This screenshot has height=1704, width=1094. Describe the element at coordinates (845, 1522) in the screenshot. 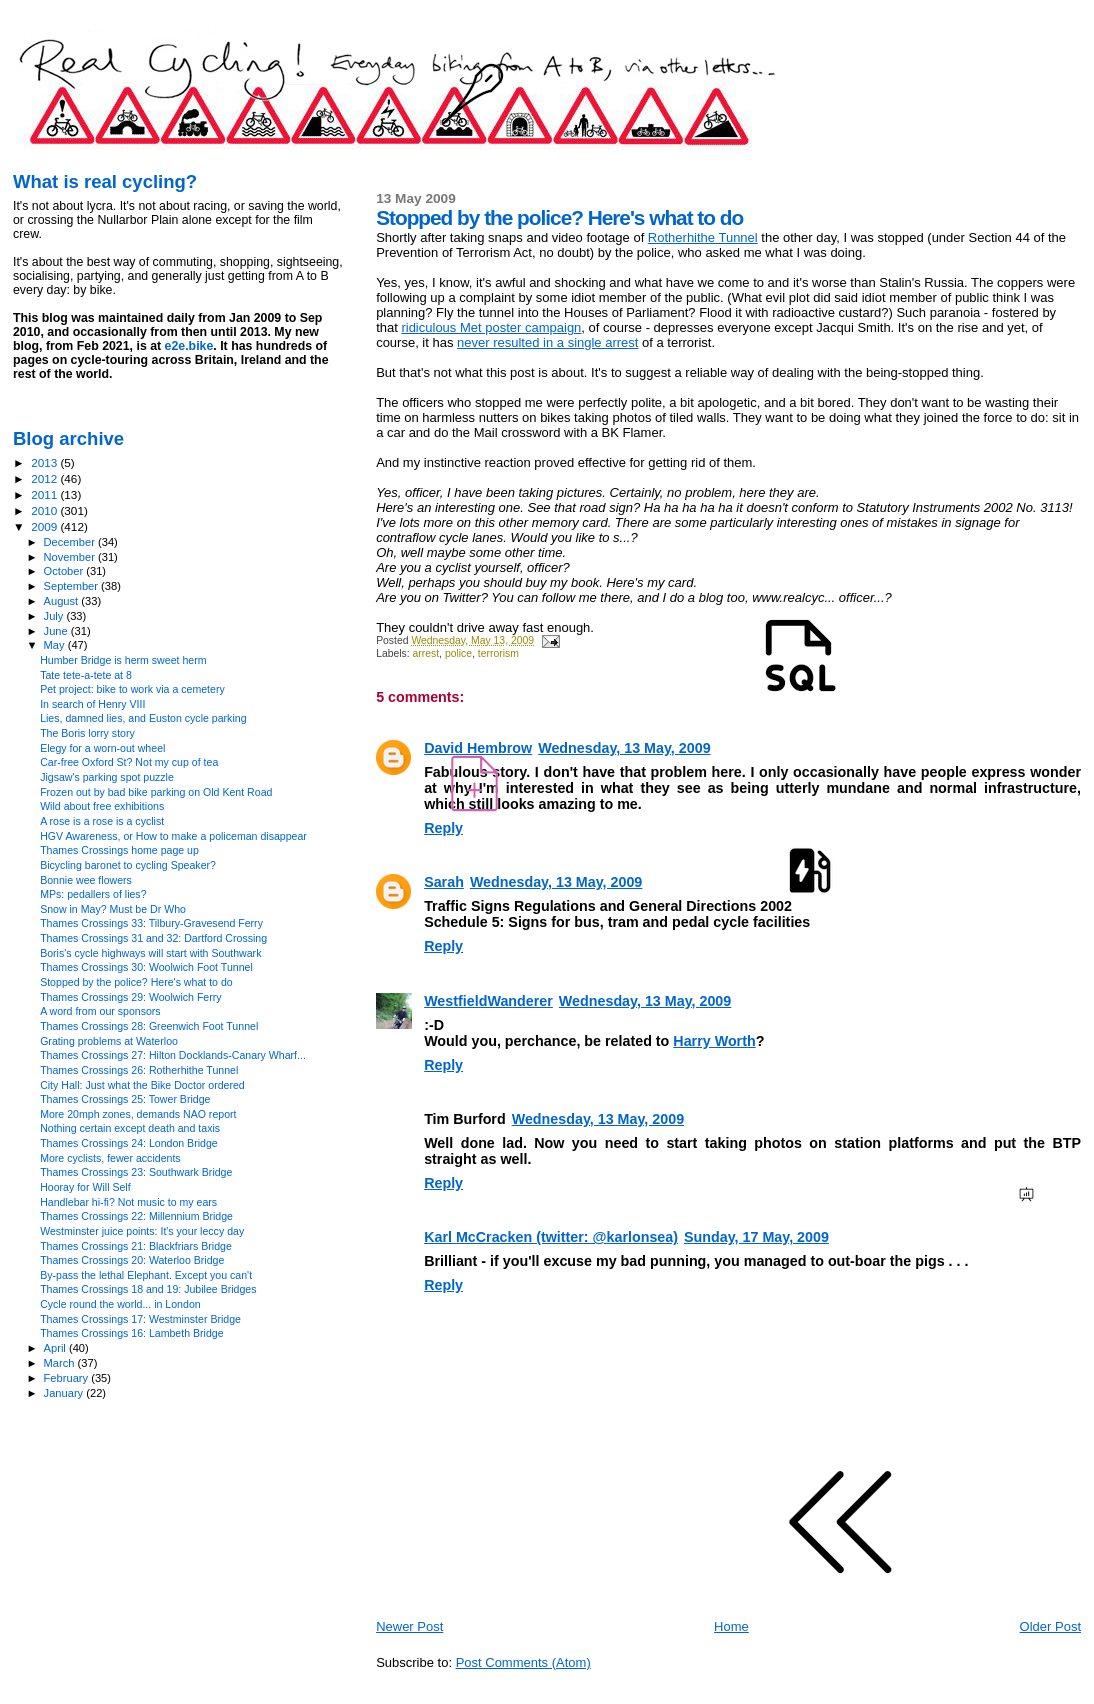

I see `go back to the beginning` at that location.